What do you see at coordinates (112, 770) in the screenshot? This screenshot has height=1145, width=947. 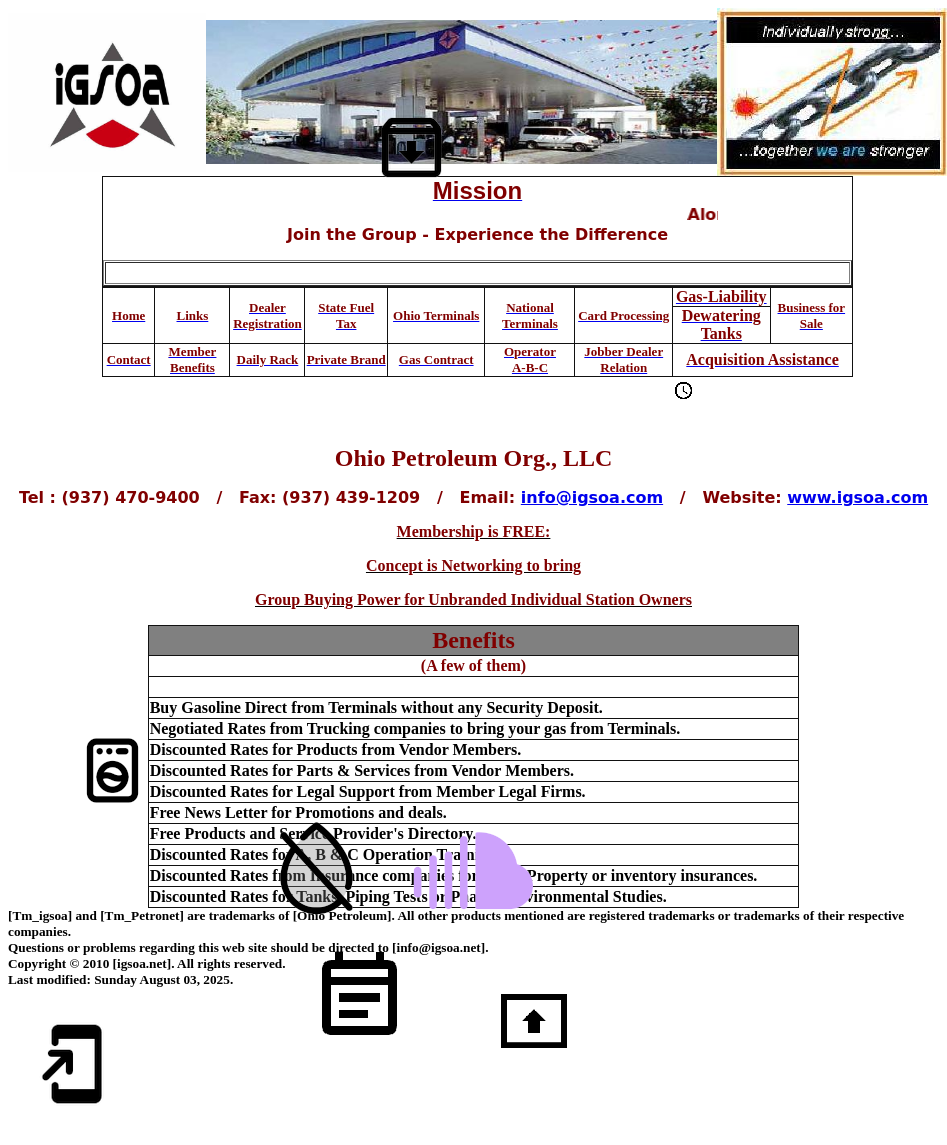 I see `access laundry or washing machine controls` at bounding box center [112, 770].